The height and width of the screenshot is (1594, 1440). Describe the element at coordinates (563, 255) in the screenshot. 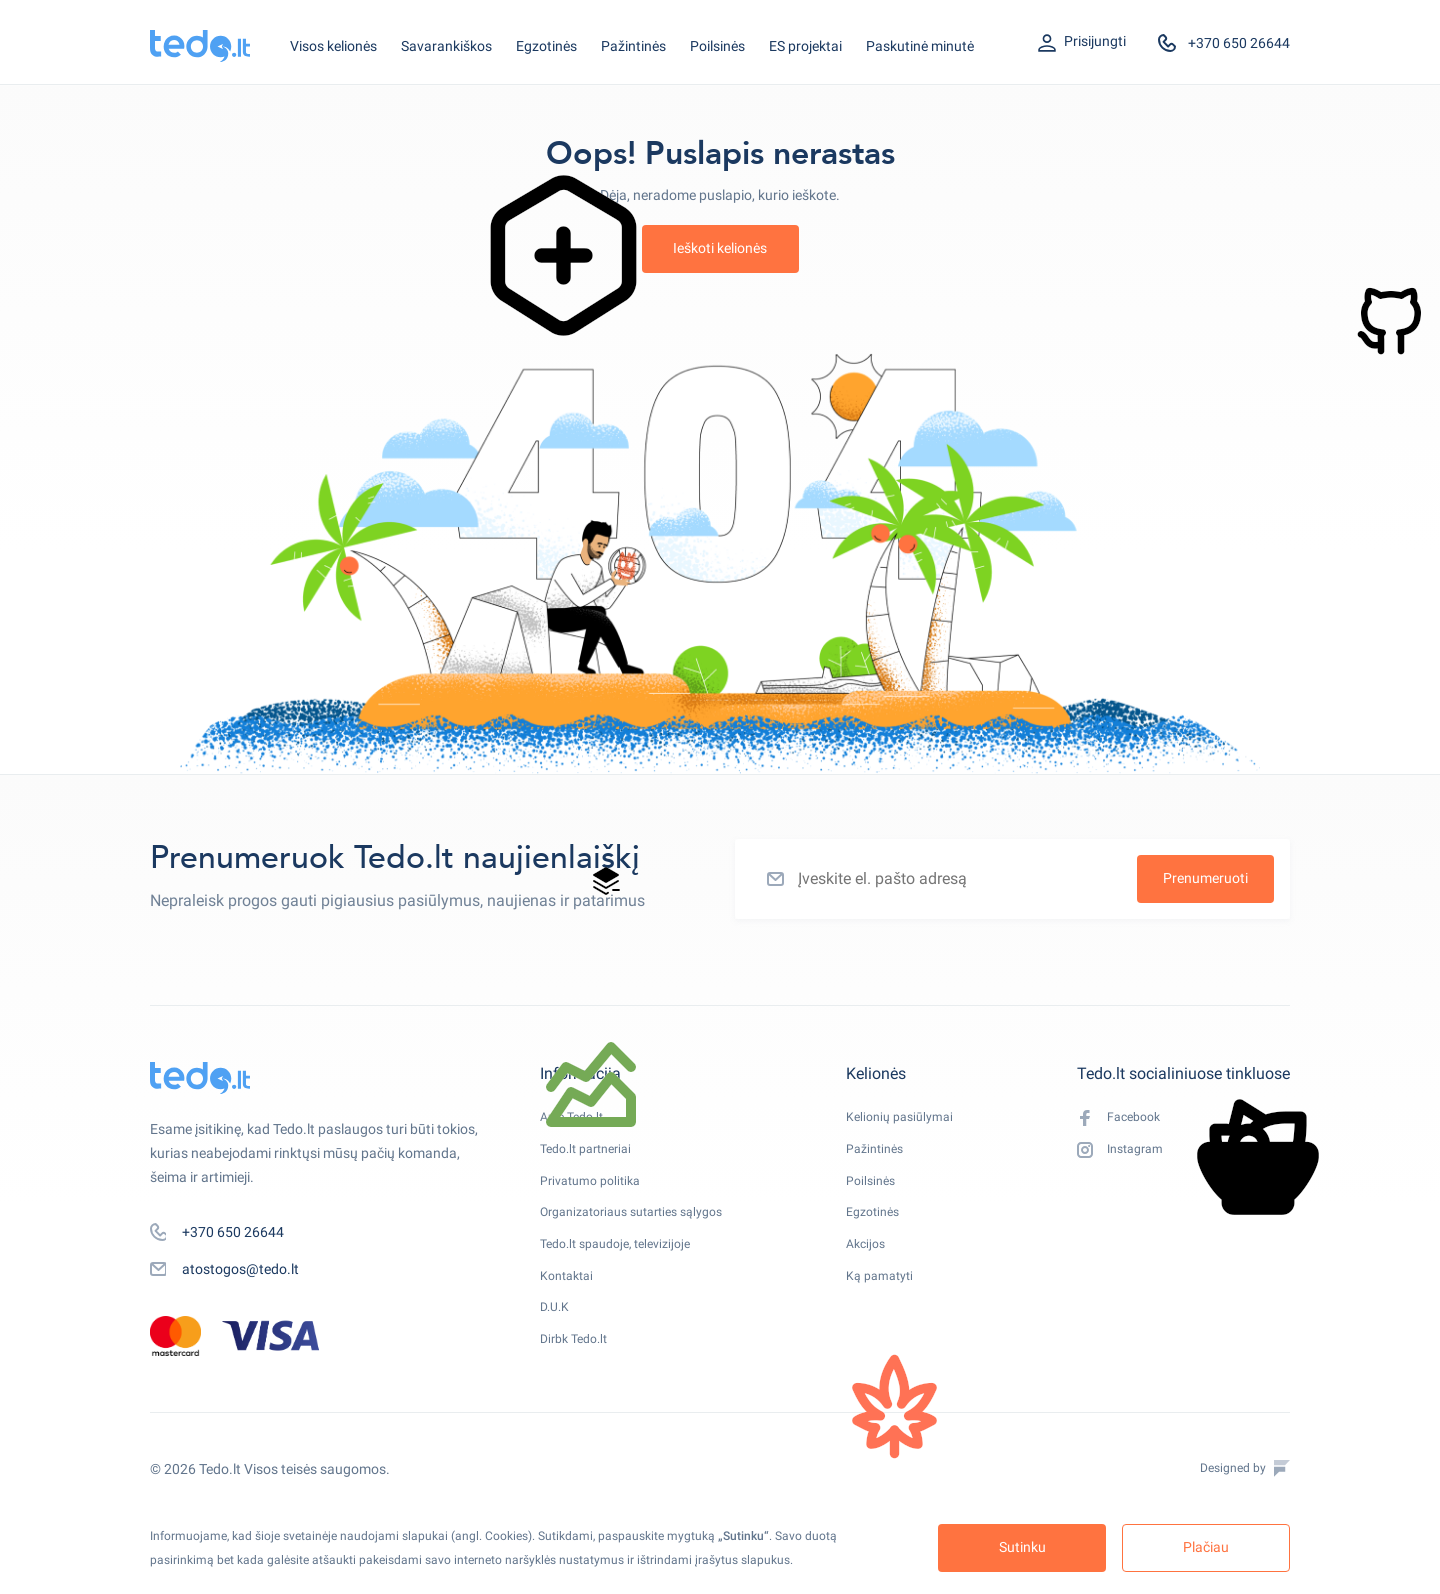

I see `add a new module or component` at that location.